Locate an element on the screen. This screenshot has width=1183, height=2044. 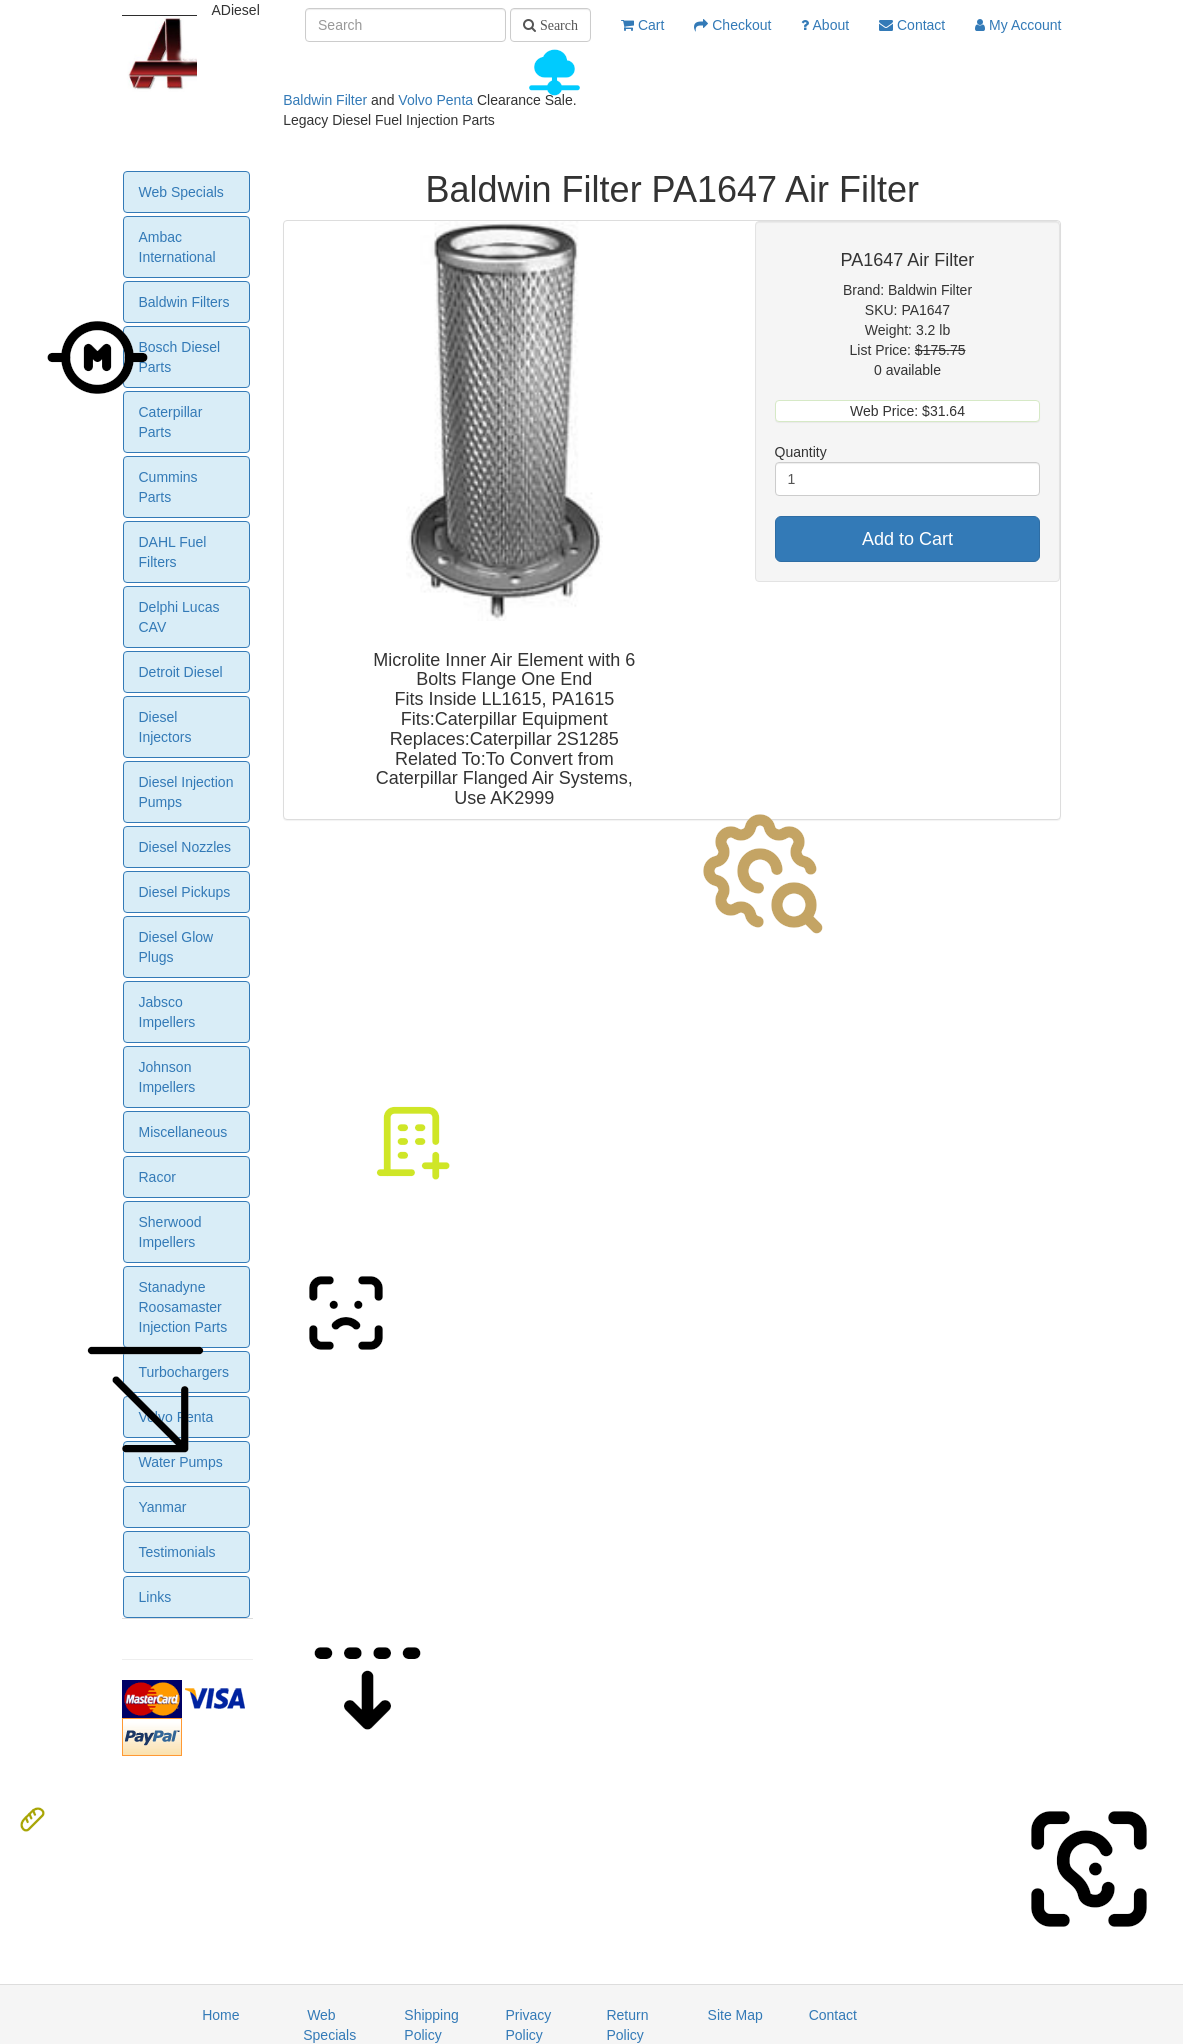
search within settings or preferences is located at coordinates (760, 871).